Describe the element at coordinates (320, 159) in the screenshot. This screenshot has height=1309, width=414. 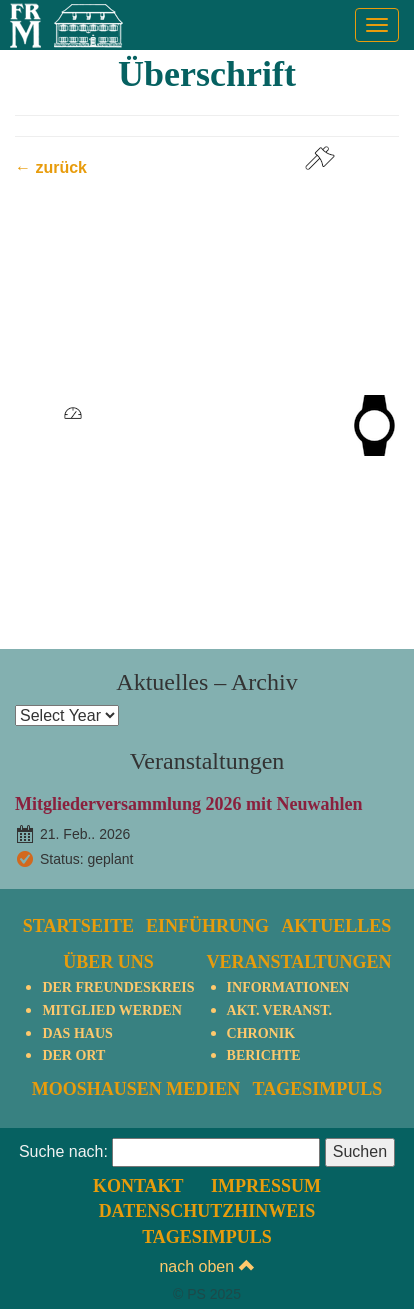
I see `access woodcutting or crafting tools` at that location.